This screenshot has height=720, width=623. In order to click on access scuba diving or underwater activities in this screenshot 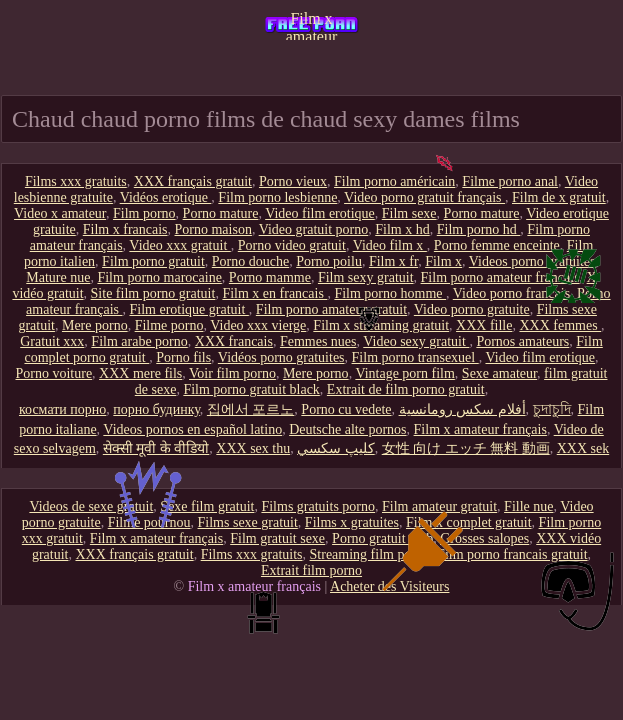, I will do `click(577, 591)`.